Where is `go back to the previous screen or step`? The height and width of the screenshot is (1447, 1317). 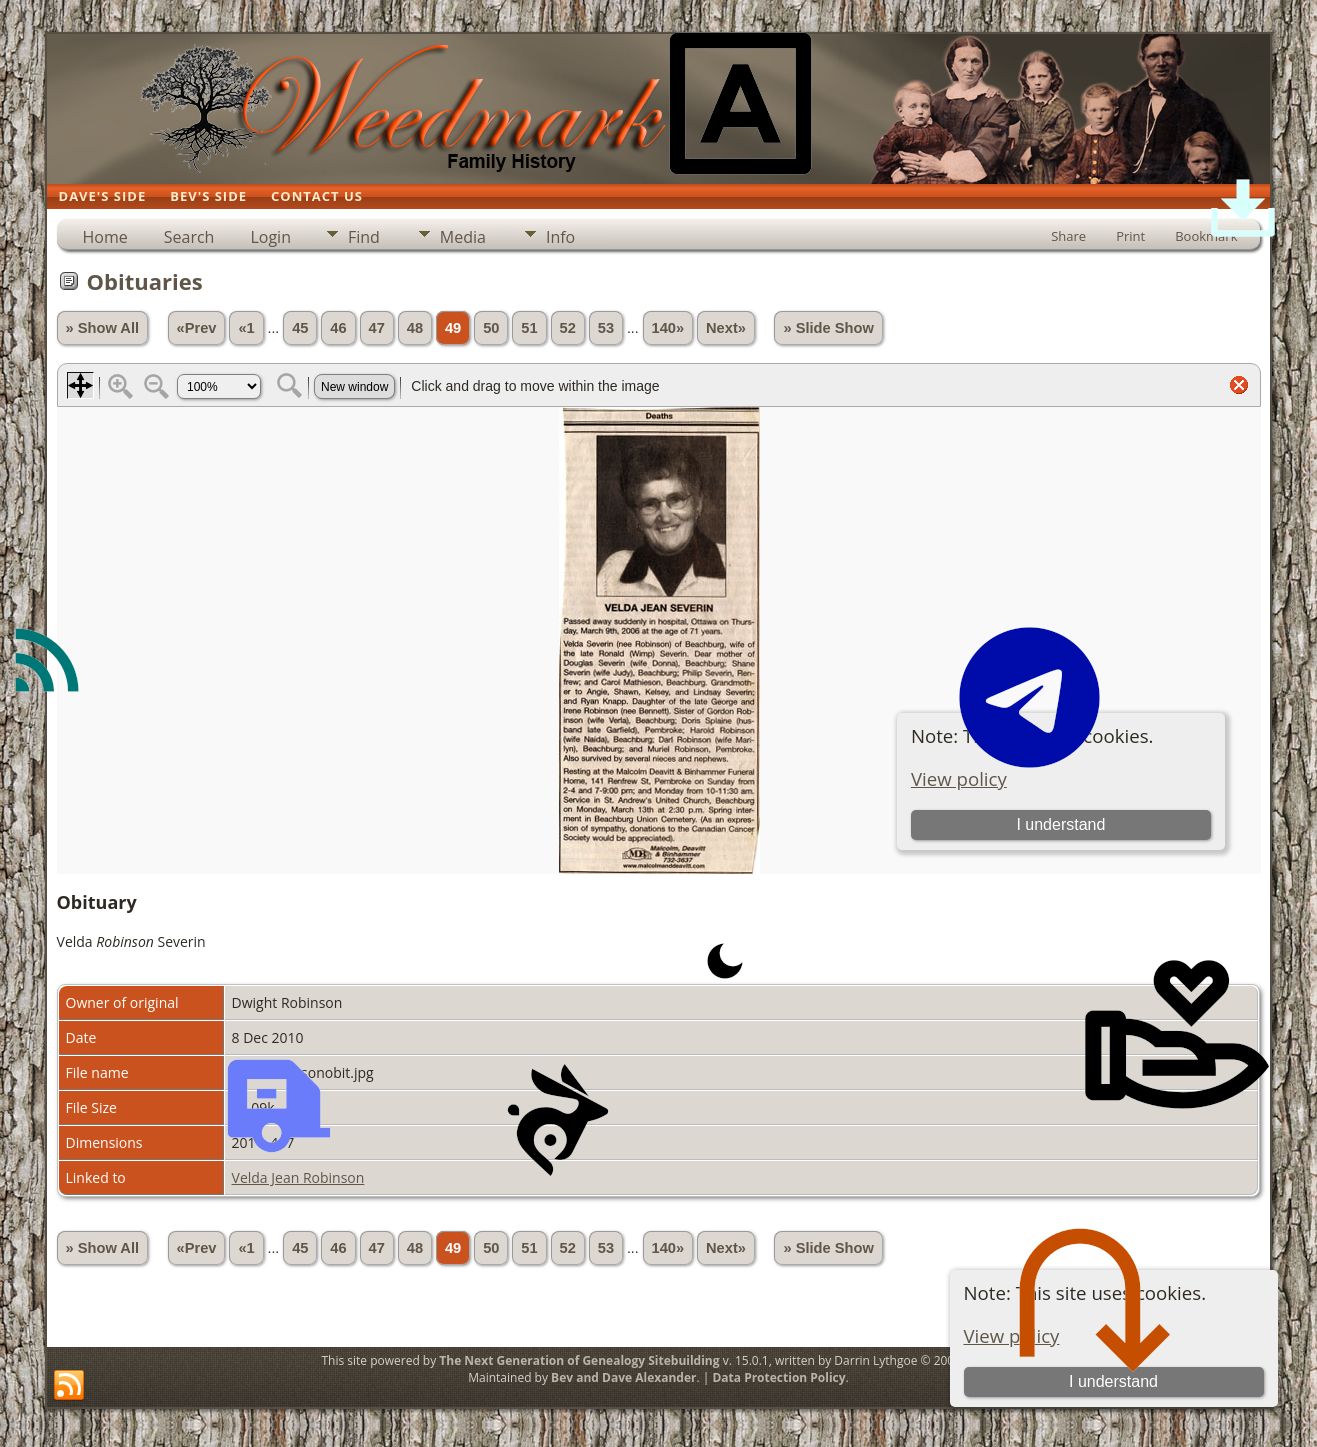
go back to the previous screen or step is located at coordinates (1087, 1296).